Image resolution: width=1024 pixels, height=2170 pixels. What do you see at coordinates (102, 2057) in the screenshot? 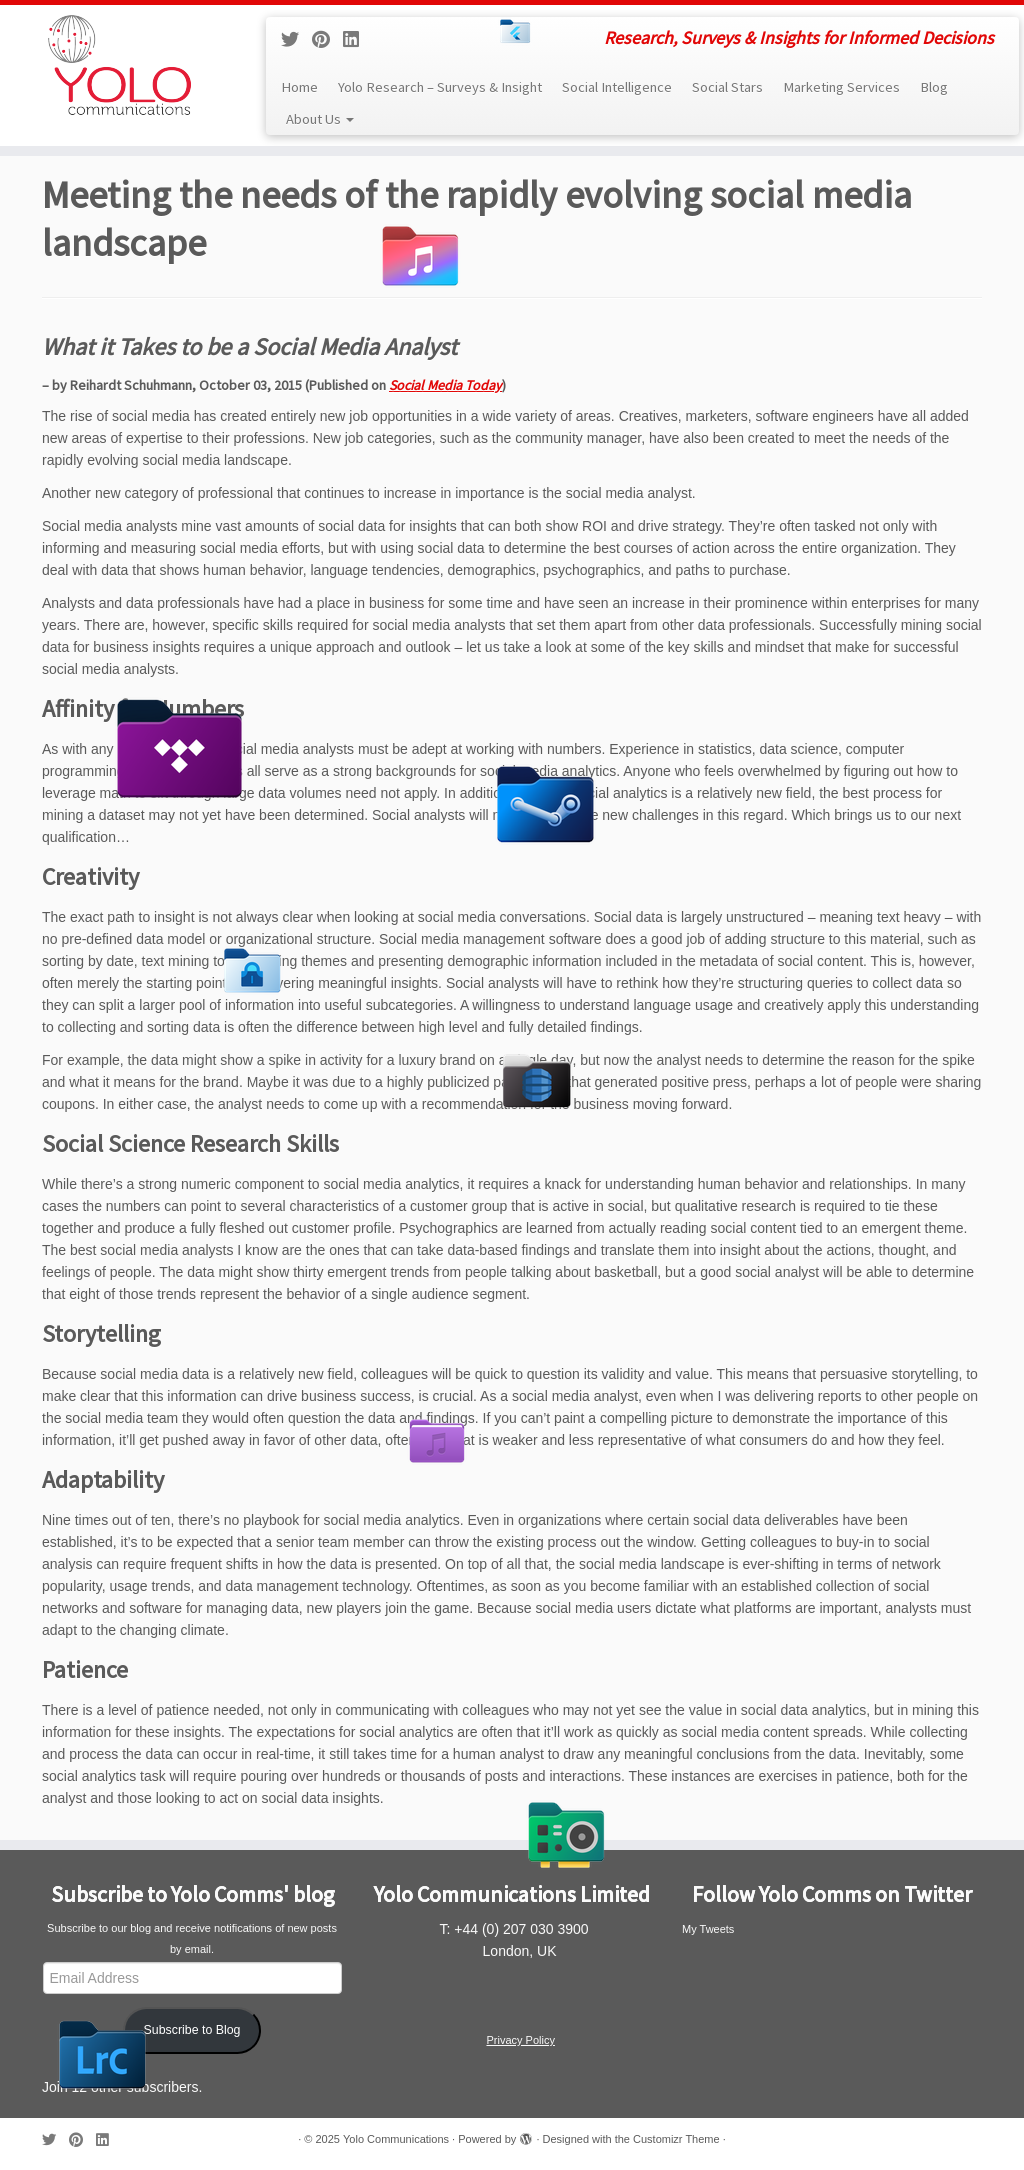
I see `open adobe lightroom classic project folder` at bounding box center [102, 2057].